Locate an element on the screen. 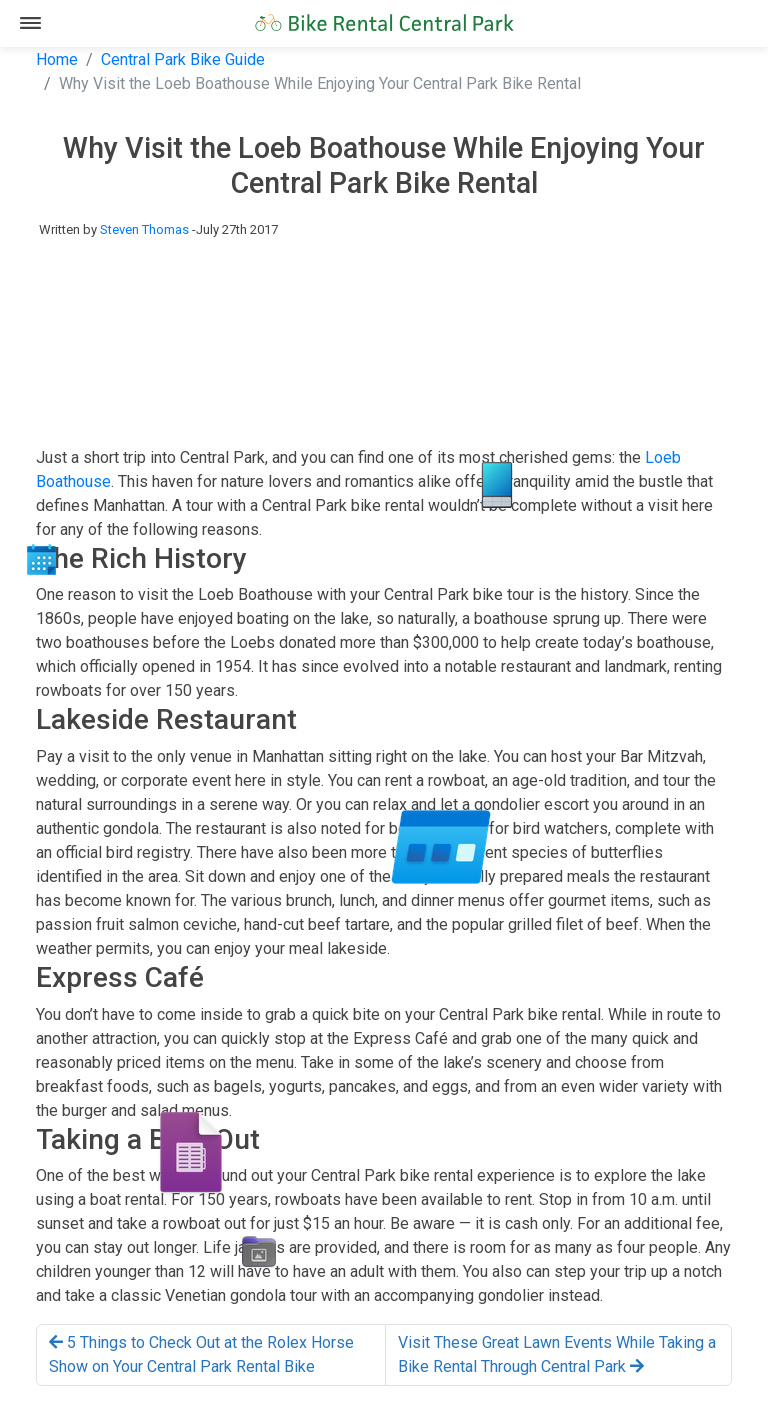  open the calendar app is located at coordinates (41, 560).